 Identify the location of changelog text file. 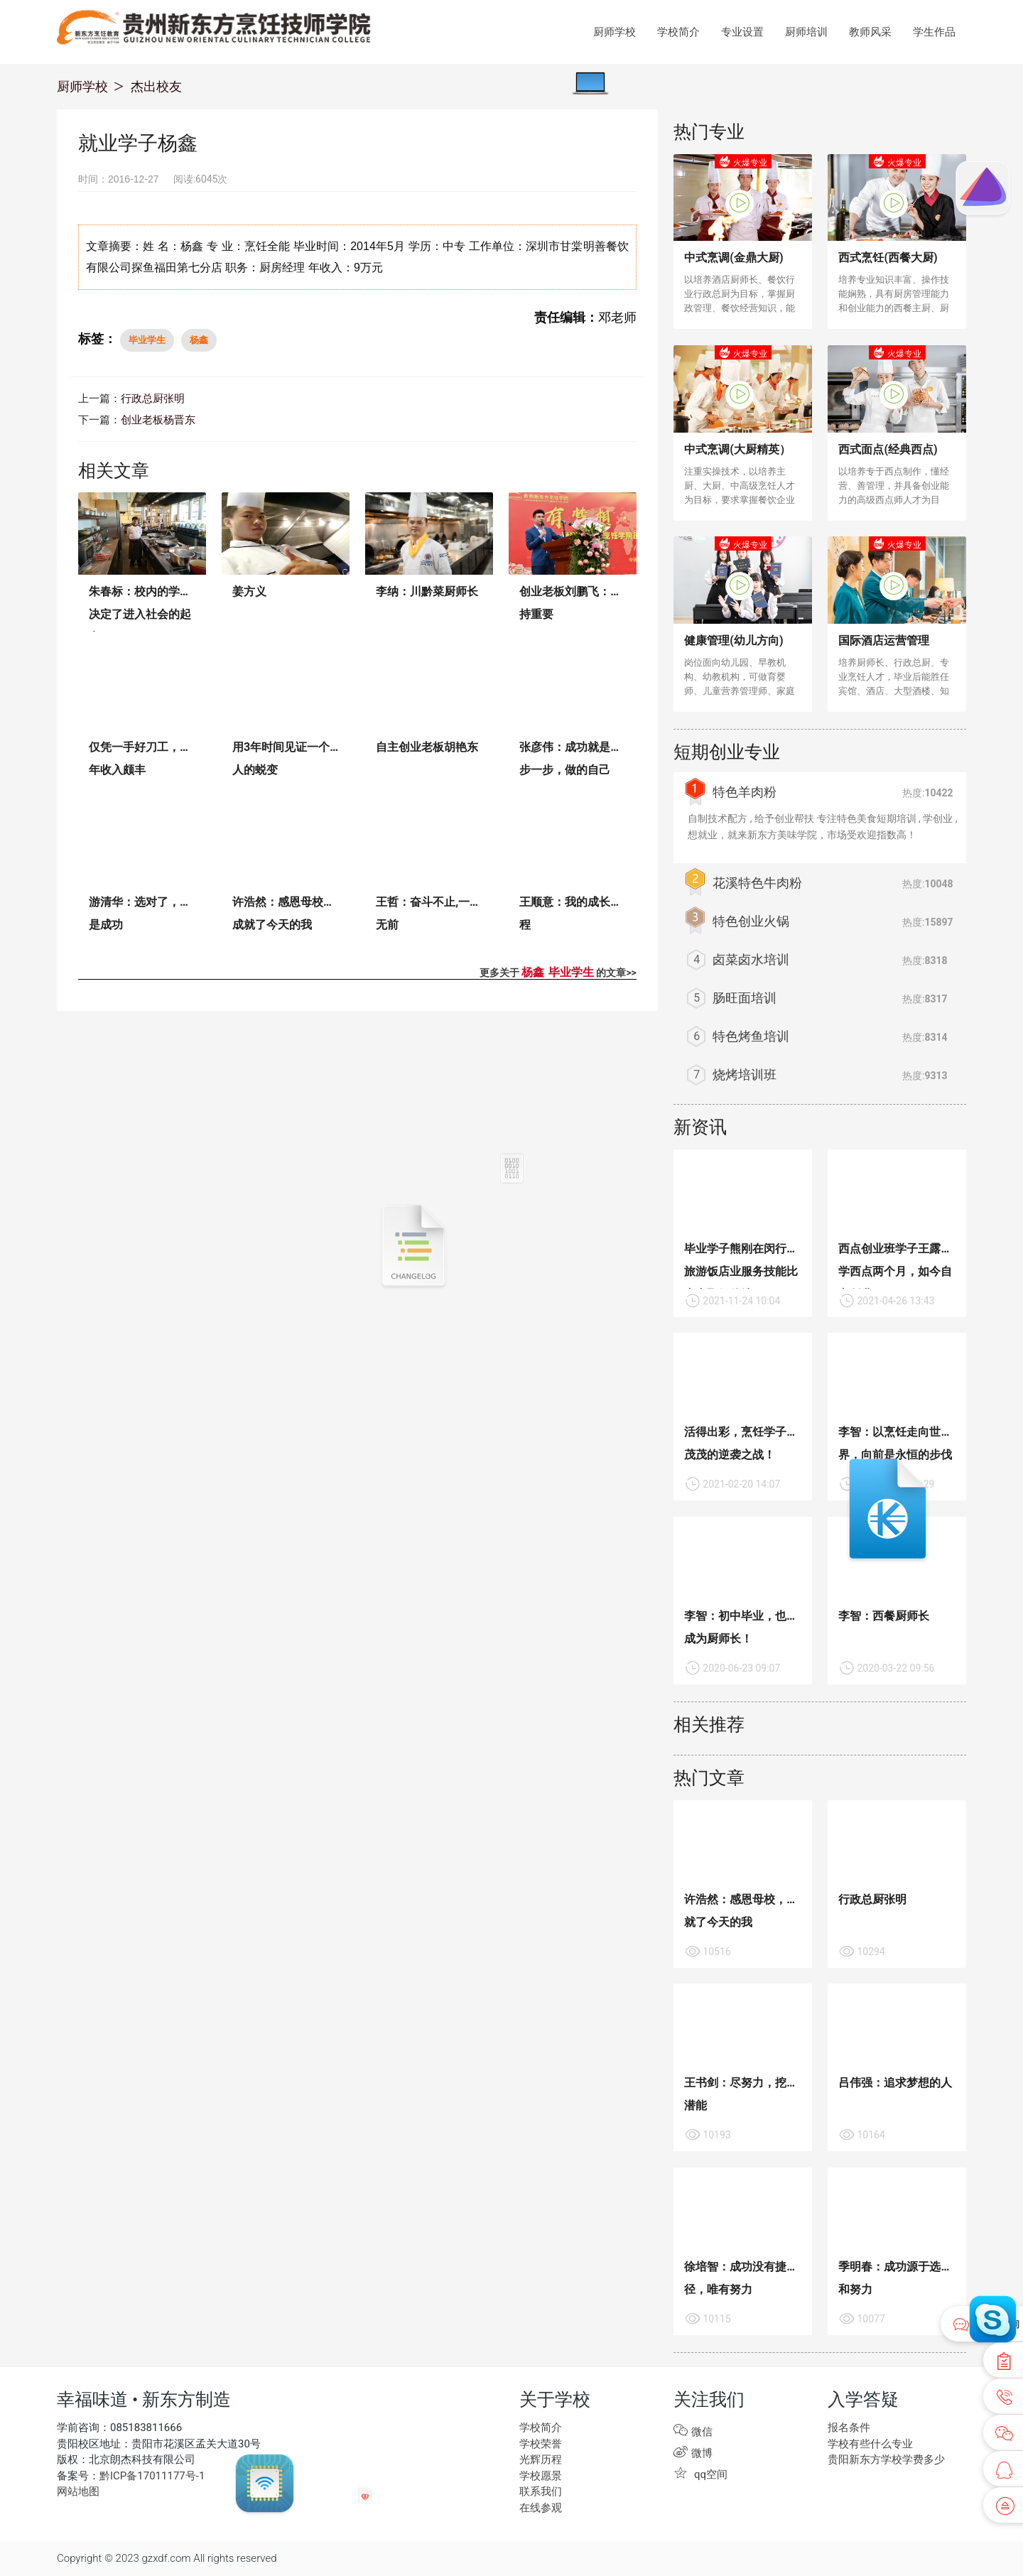
(413, 1247).